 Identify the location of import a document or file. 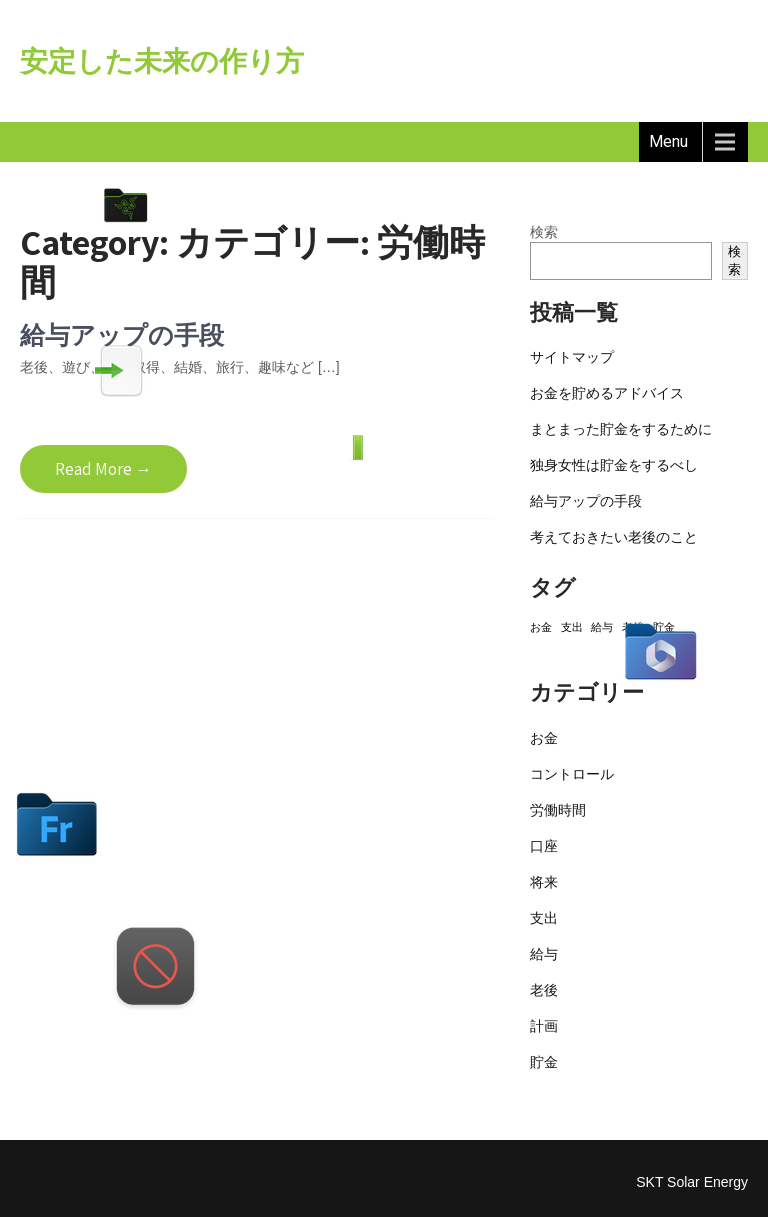
(121, 370).